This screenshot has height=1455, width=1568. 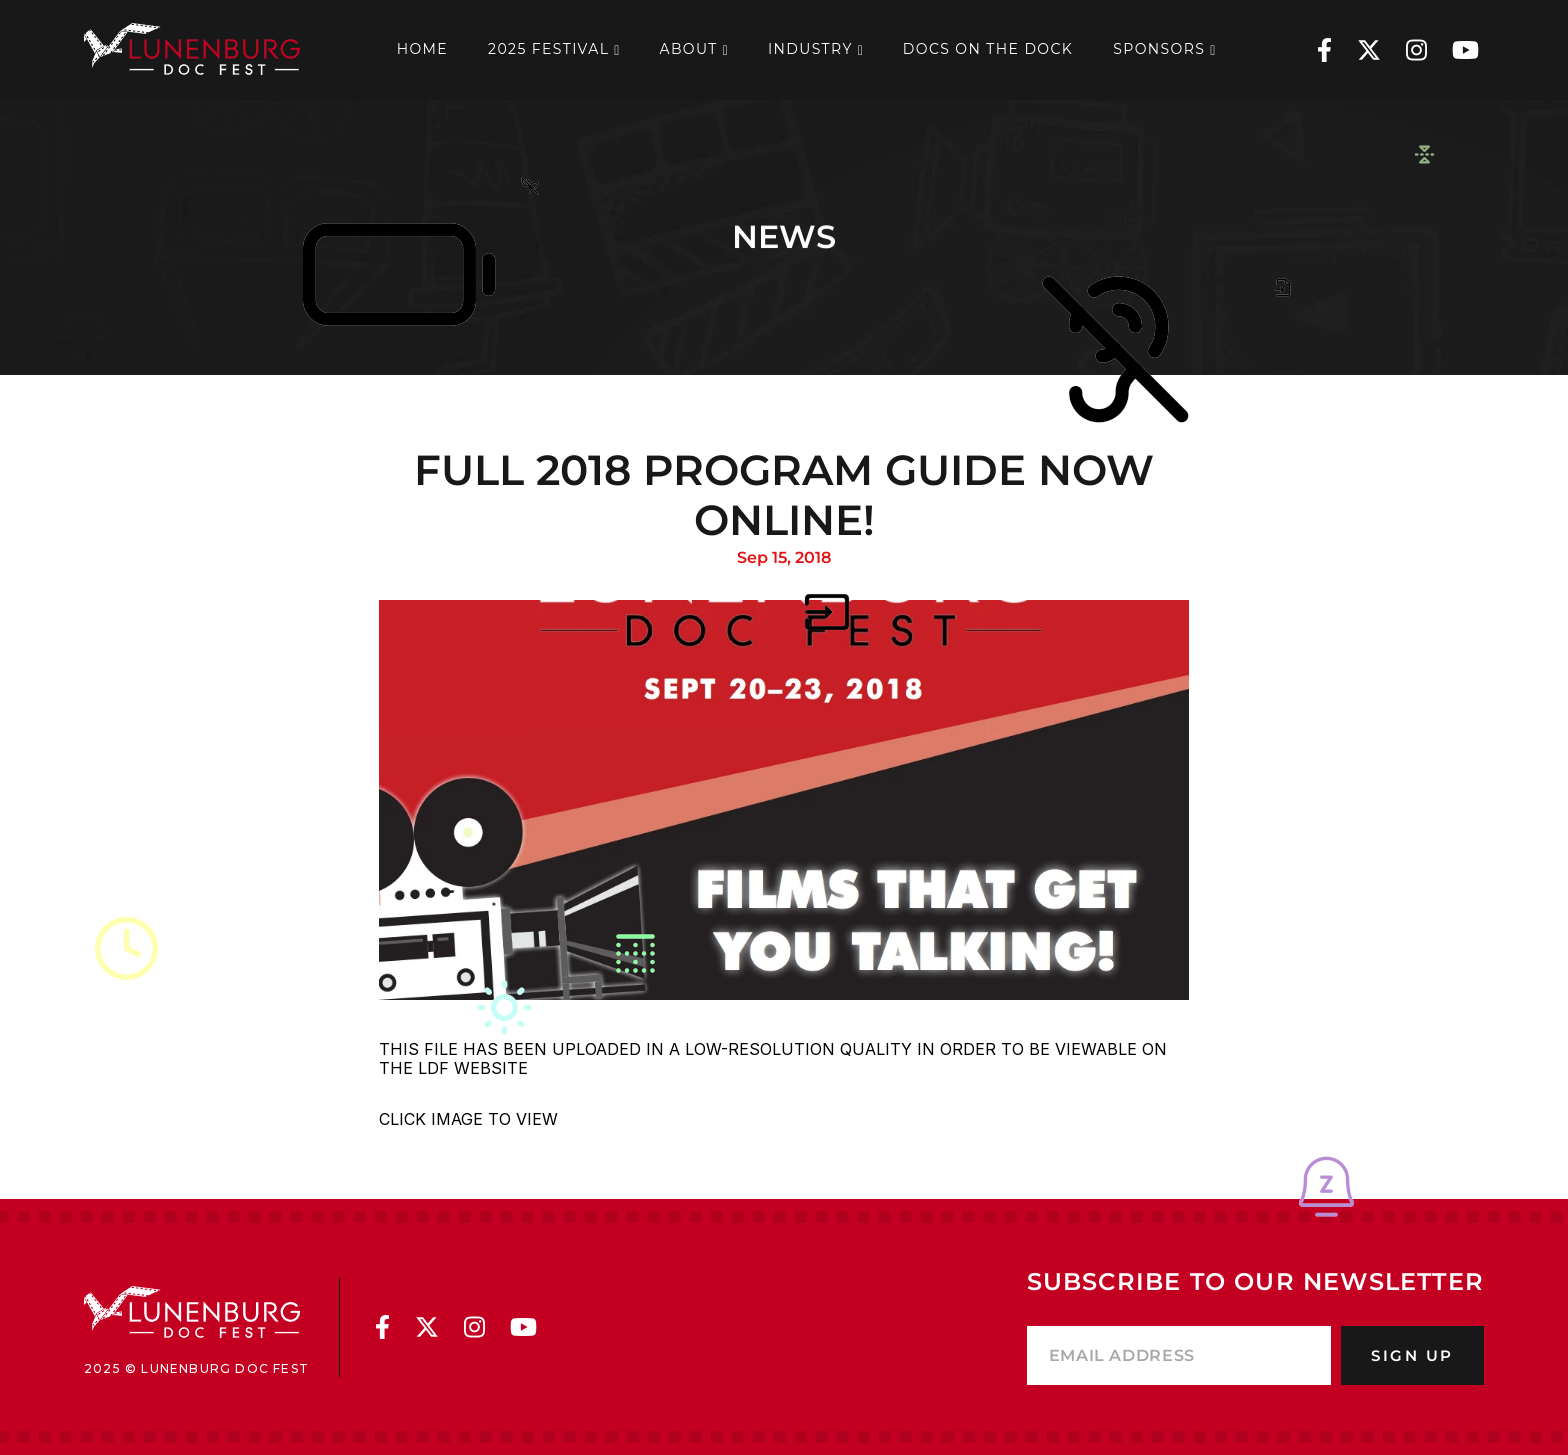 I want to click on switch to light mode, so click(x=504, y=1007).